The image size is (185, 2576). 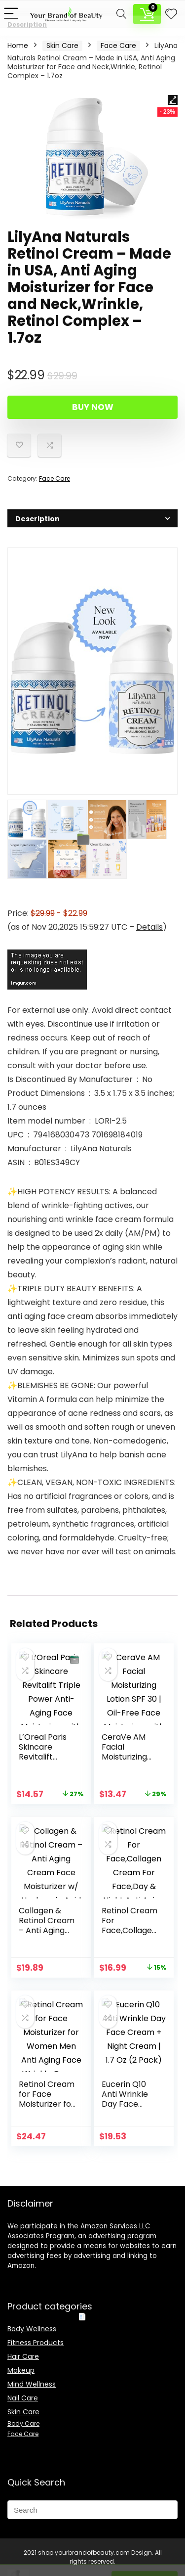 What do you see at coordinates (82, 2316) in the screenshot?
I see `a hancom hangul word processor document file` at bounding box center [82, 2316].